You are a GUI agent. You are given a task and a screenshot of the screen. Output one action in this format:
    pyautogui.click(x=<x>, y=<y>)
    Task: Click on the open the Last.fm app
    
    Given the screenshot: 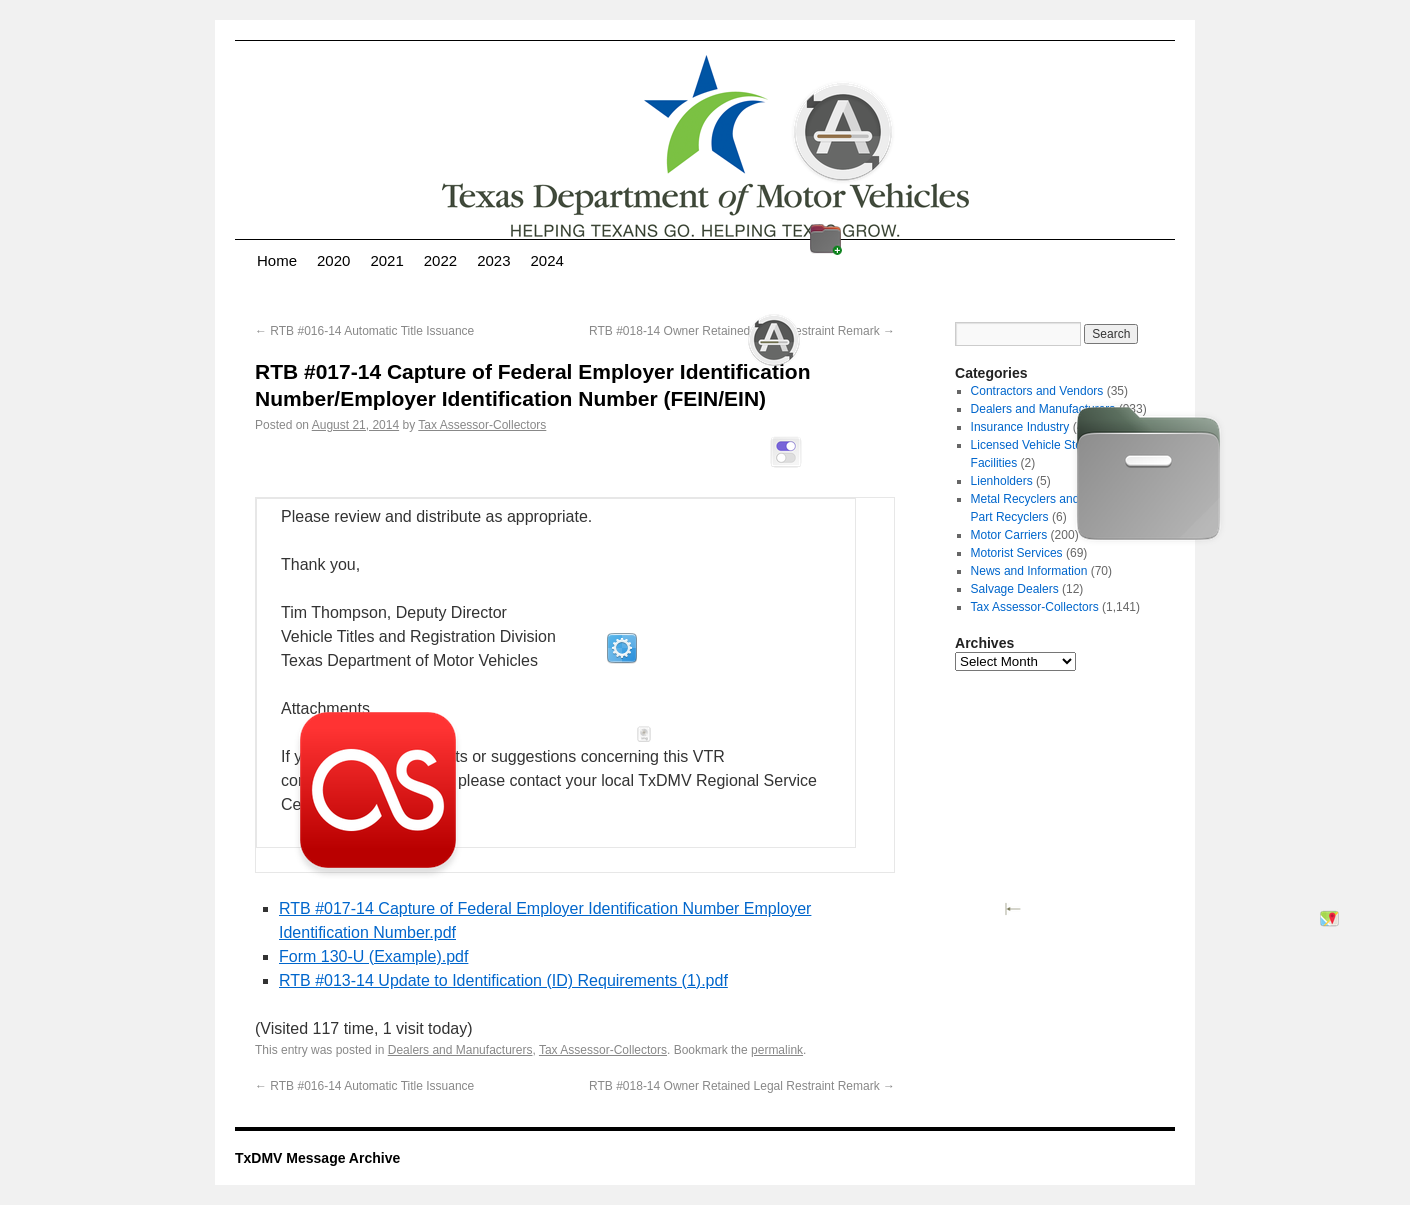 What is the action you would take?
    pyautogui.click(x=378, y=790)
    